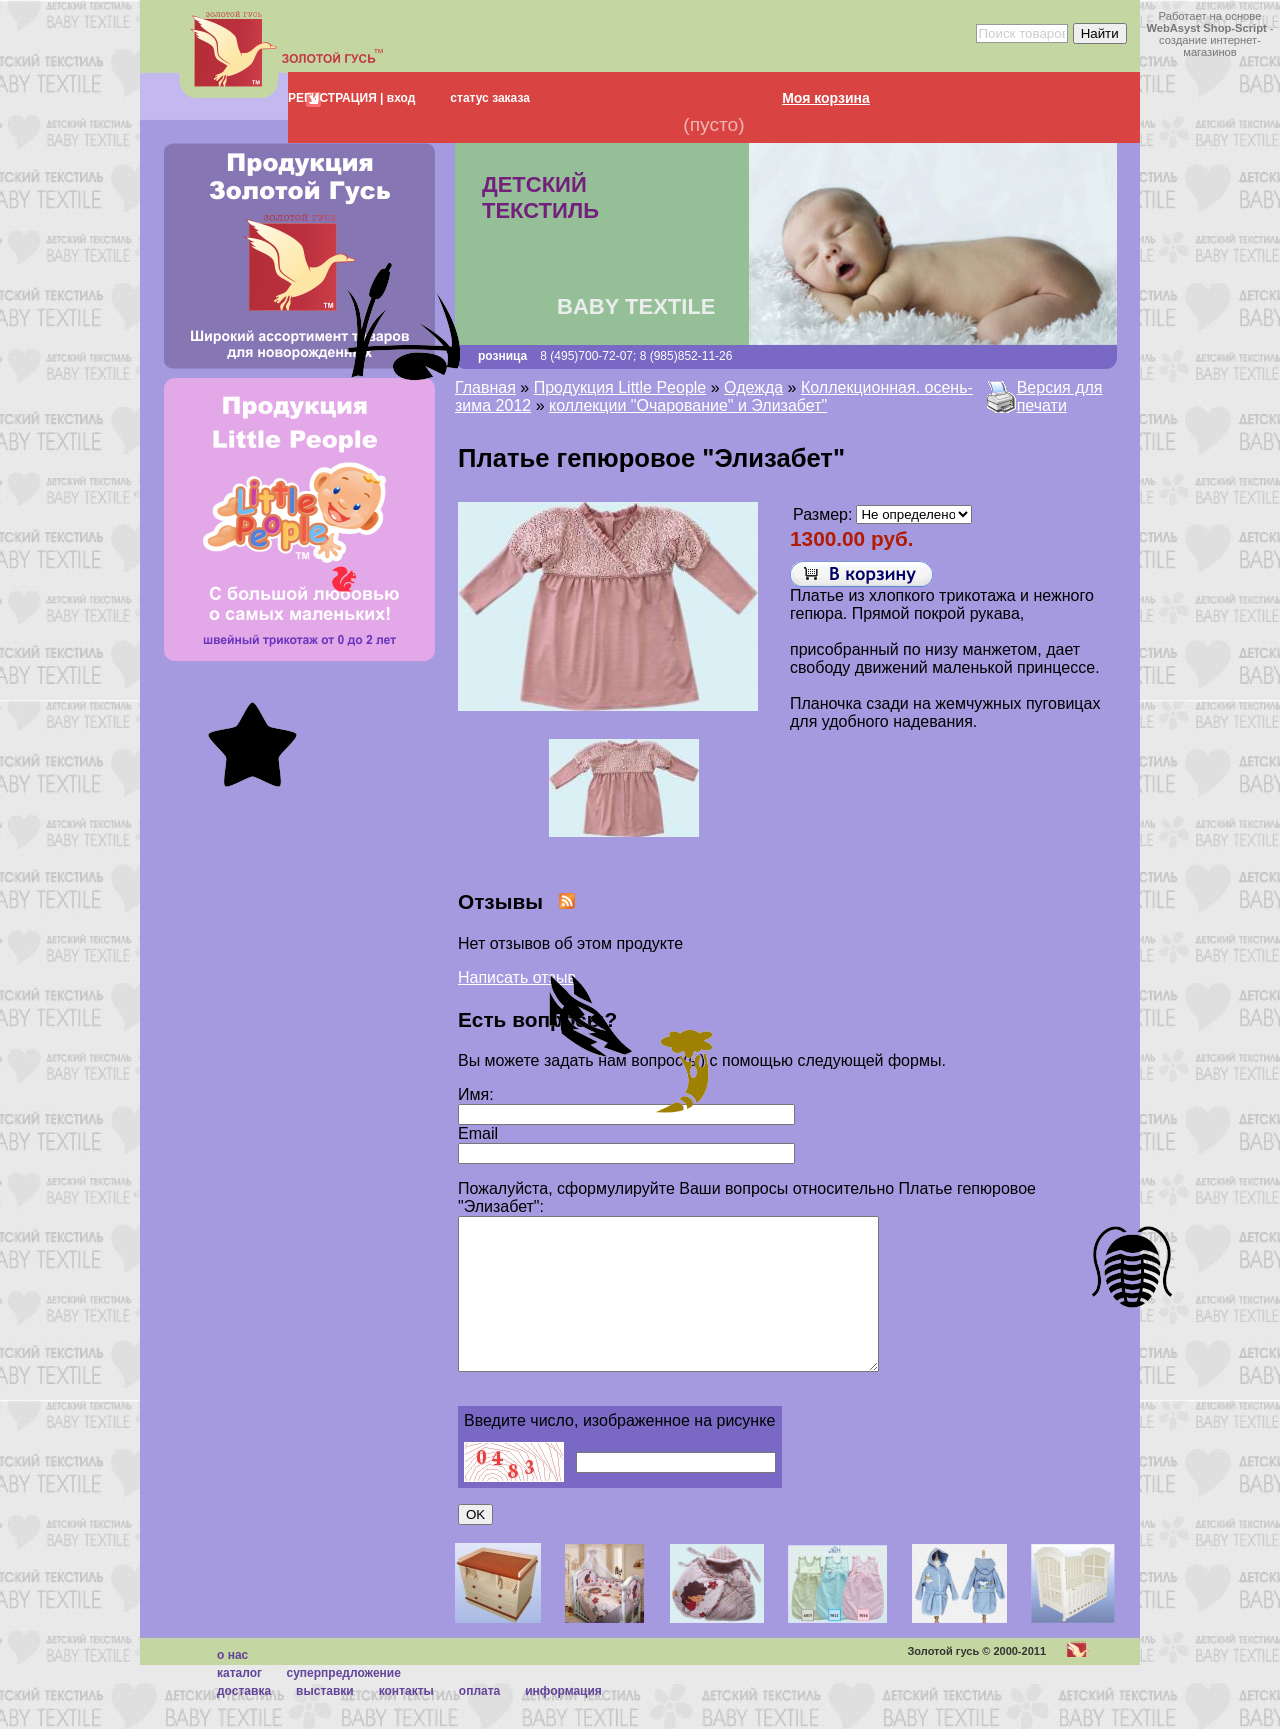 Image resolution: width=1280 pixels, height=1729 pixels. What do you see at coordinates (685, 1070) in the screenshot?
I see `viking-themed beverage or tavern feature` at bounding box center [685, 1070].